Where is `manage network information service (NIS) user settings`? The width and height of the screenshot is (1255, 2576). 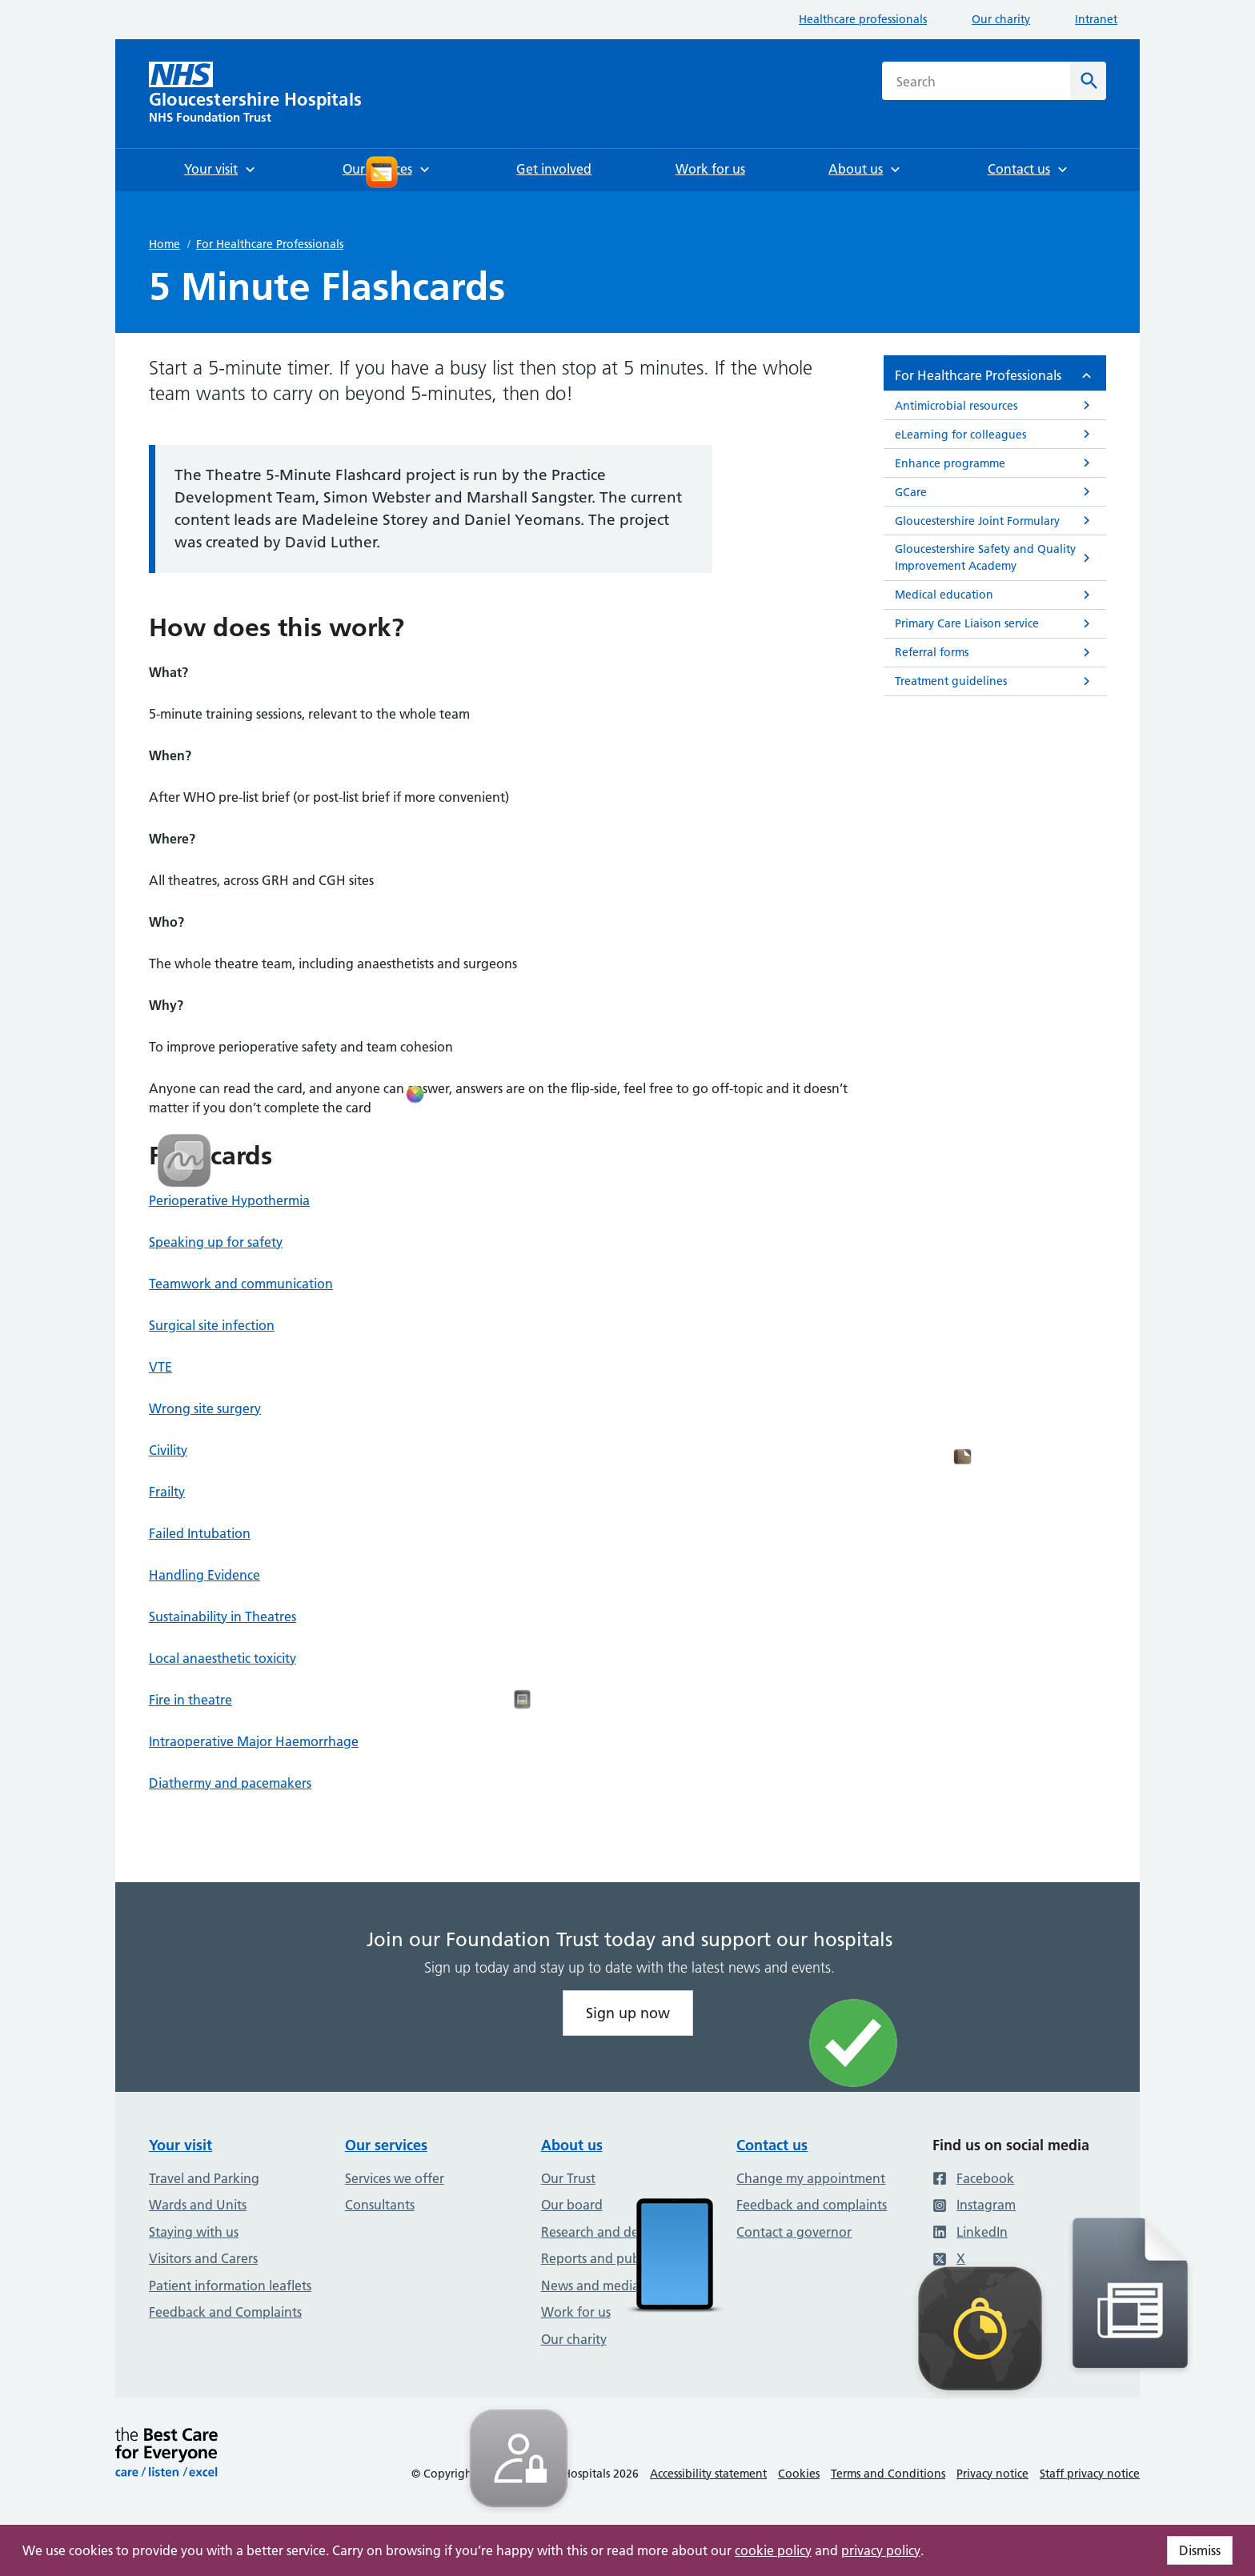 manage network information service (NIS) user settings is located at coordinates (519, 2460).